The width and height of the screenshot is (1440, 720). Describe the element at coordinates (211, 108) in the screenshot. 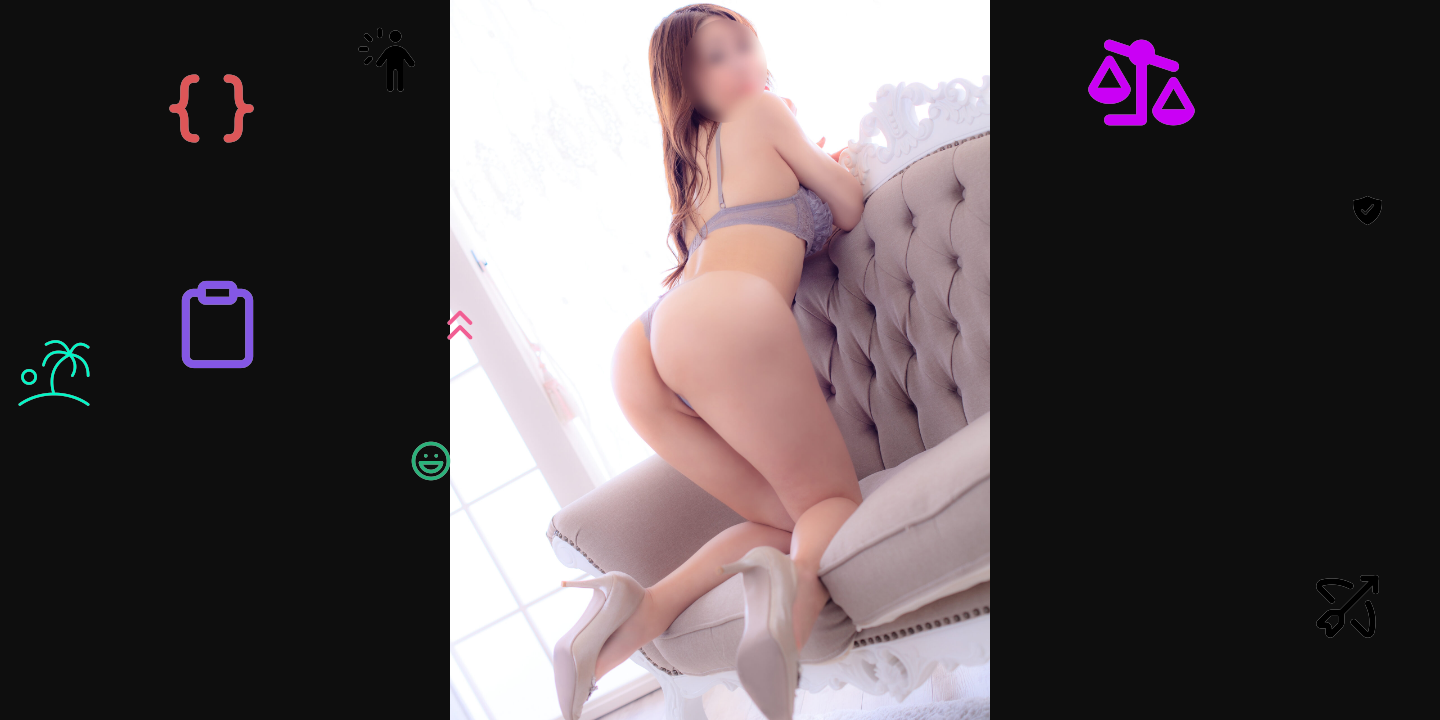

I see `access code or developer settings` at that location.